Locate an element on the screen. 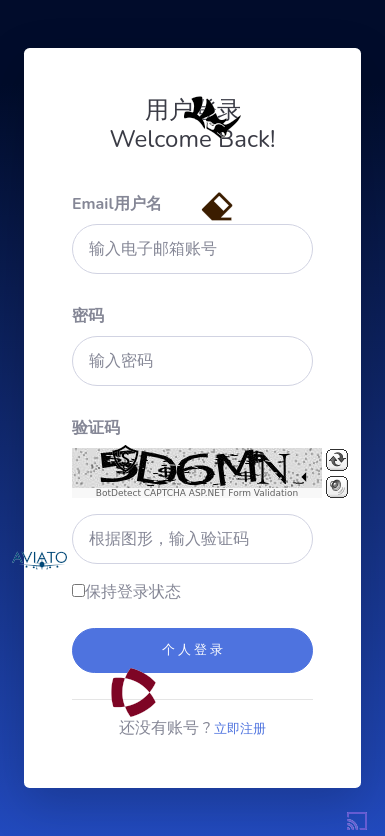 This screenshot has height=836, width=385. navigate to the previous item is located at coordinates (305, 477).